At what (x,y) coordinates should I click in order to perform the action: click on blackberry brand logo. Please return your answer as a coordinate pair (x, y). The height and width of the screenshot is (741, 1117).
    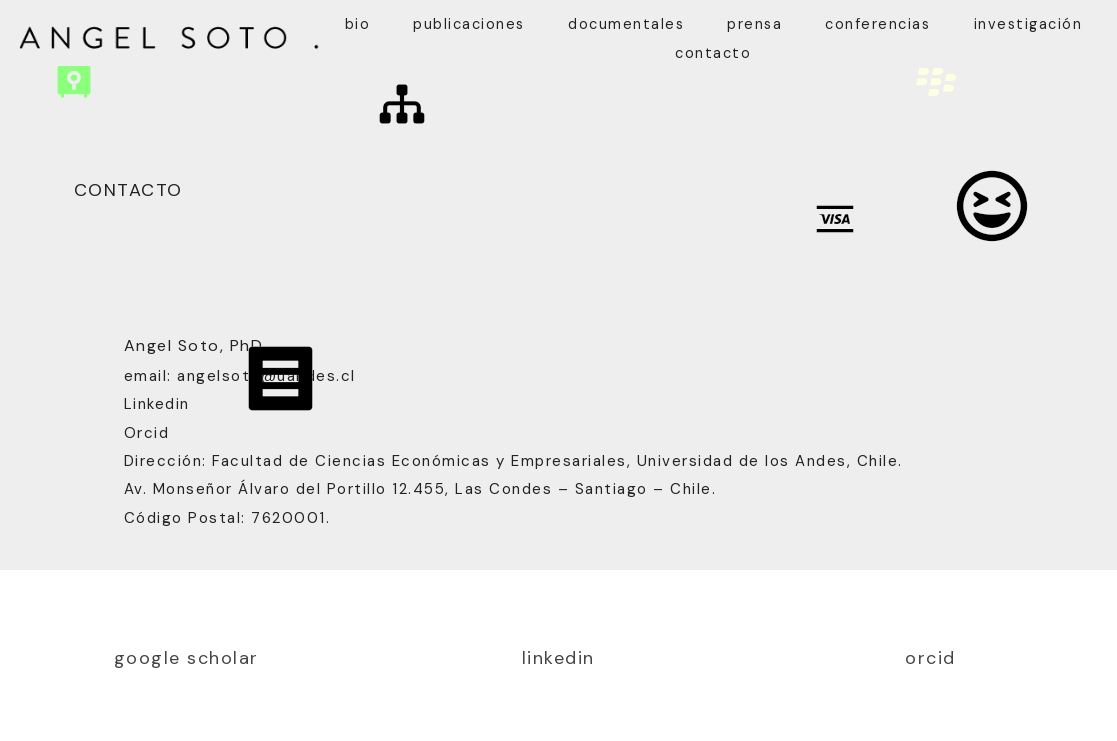
    Looking at the image, I should click on (936, 82).